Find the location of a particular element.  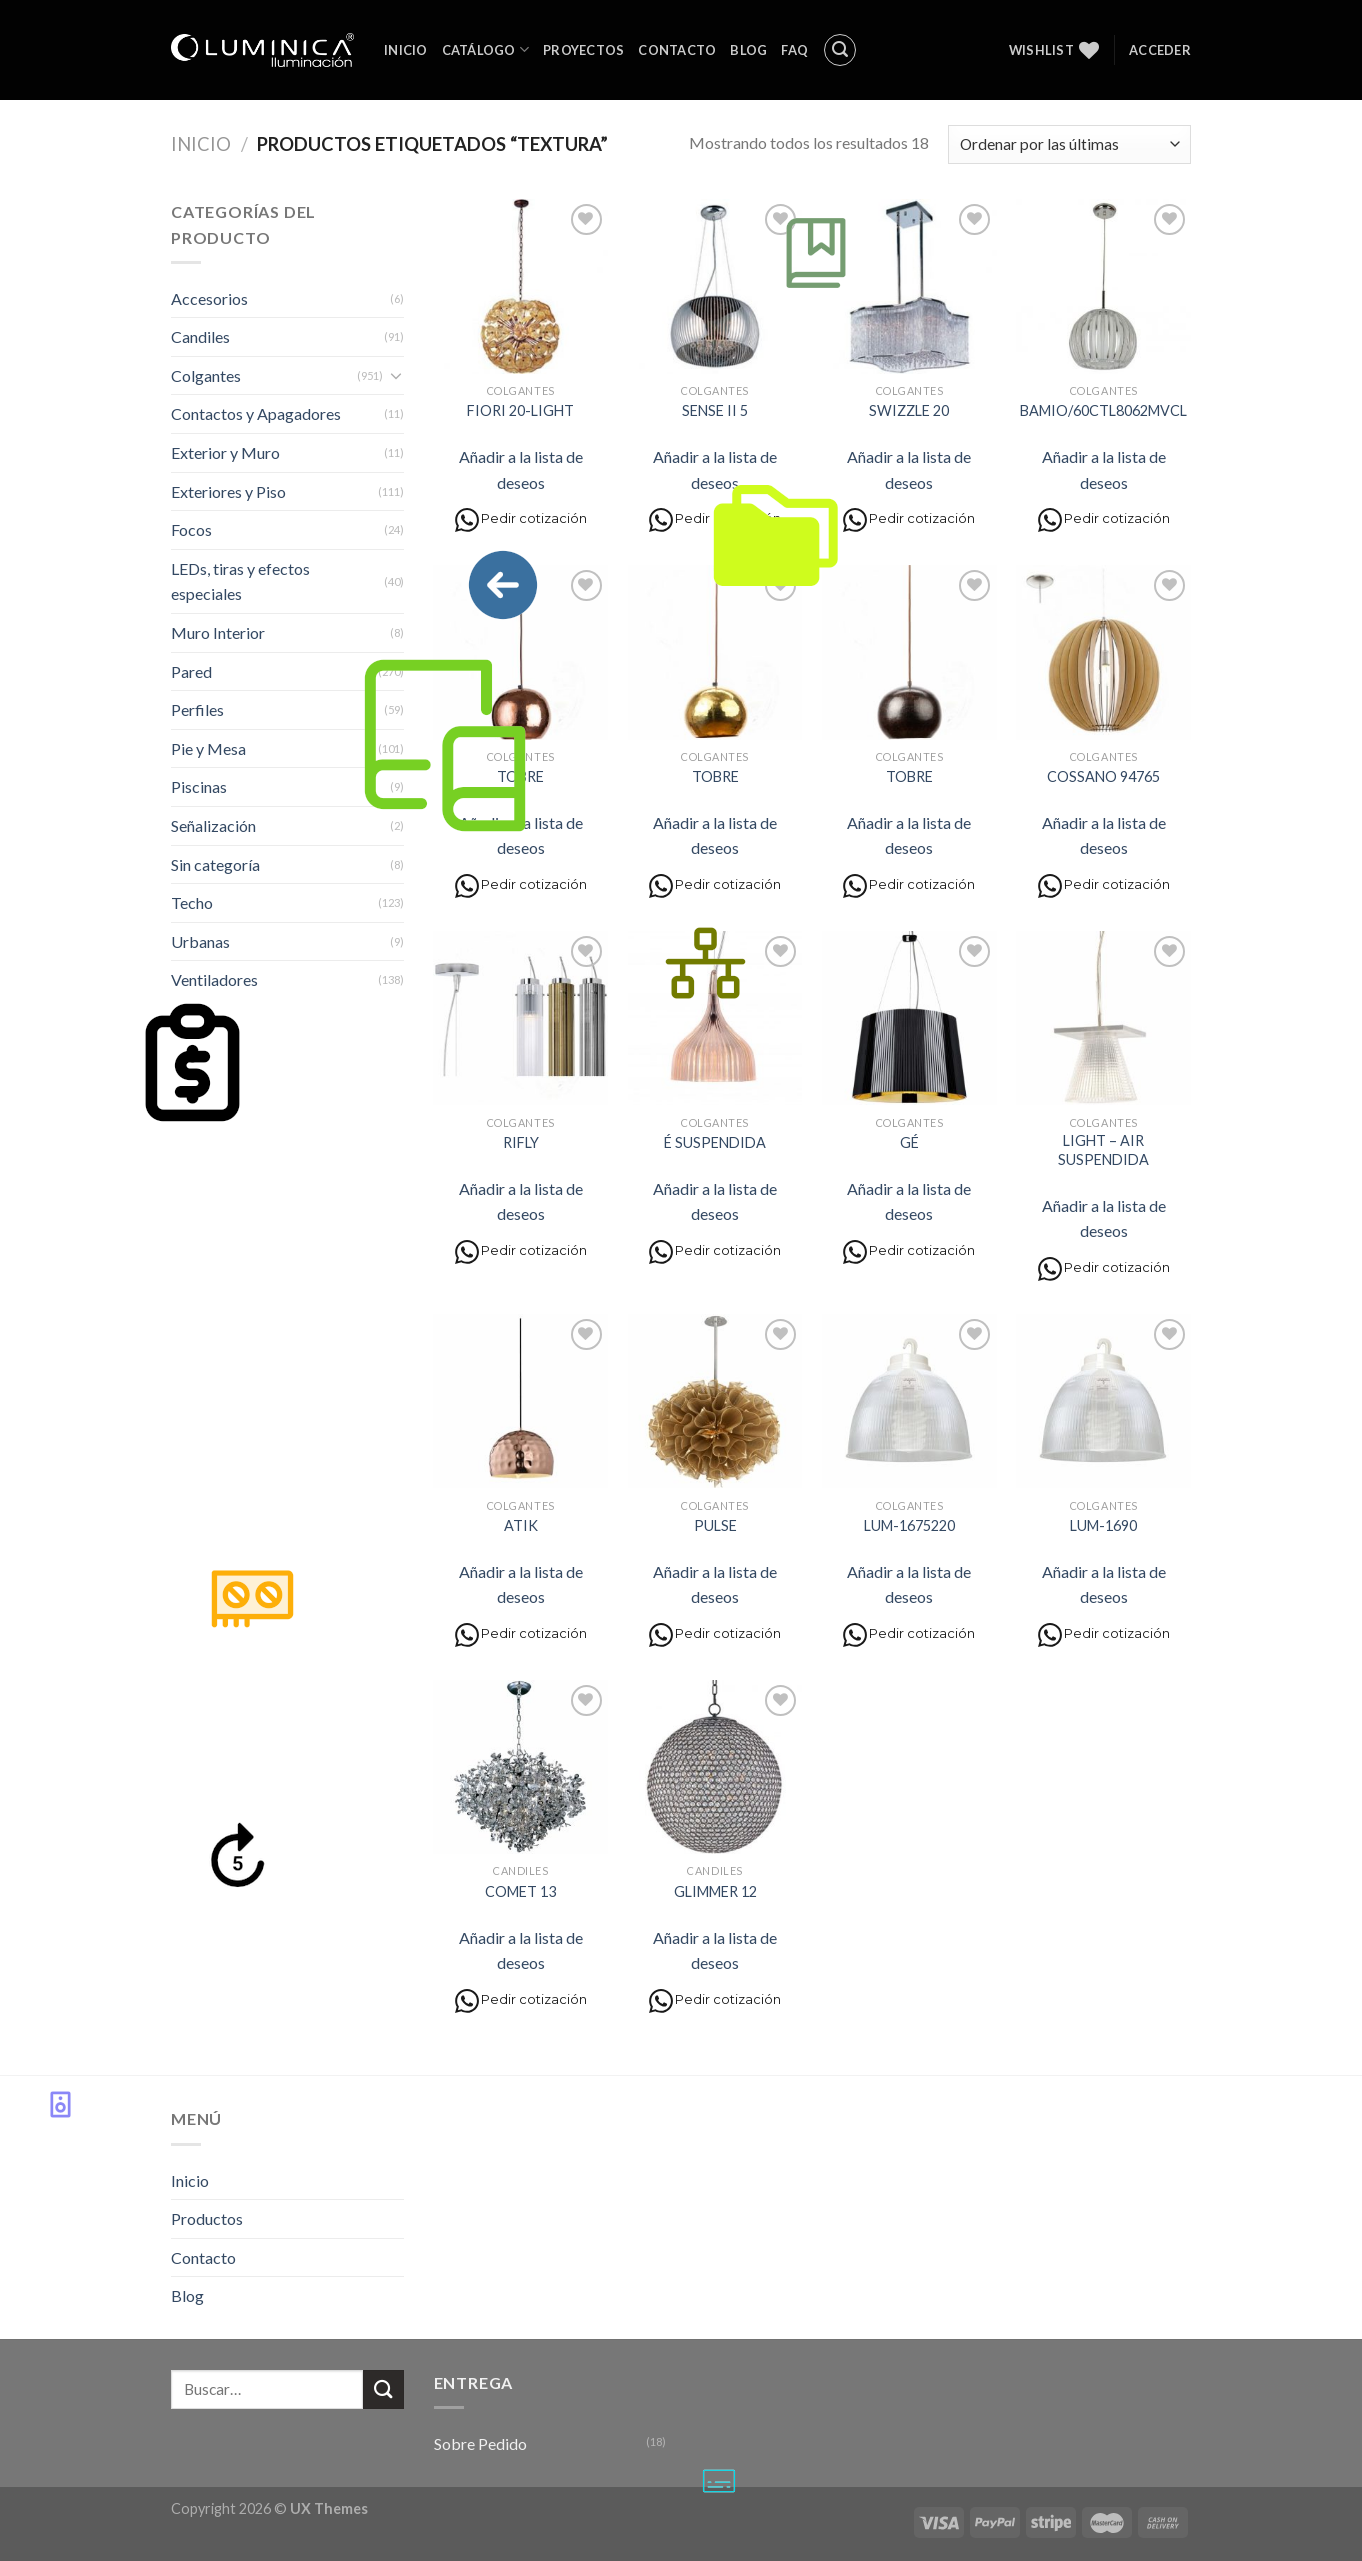

view graphics card or GPU information is located at coordinates (252, 1597).